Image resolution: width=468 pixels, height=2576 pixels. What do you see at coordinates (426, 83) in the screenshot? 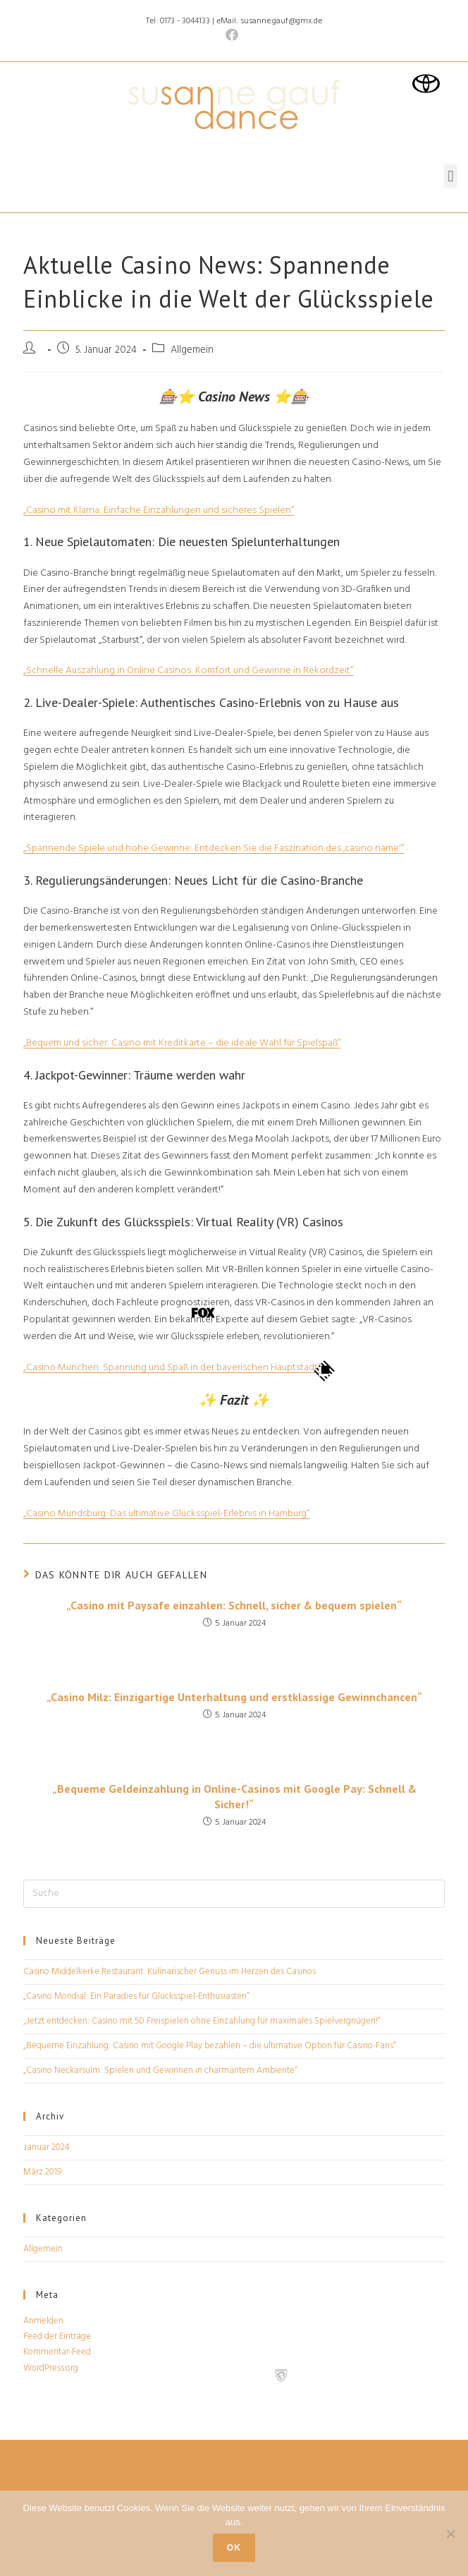
I see `Toyota brand logo` at bounding box center [426, 83].